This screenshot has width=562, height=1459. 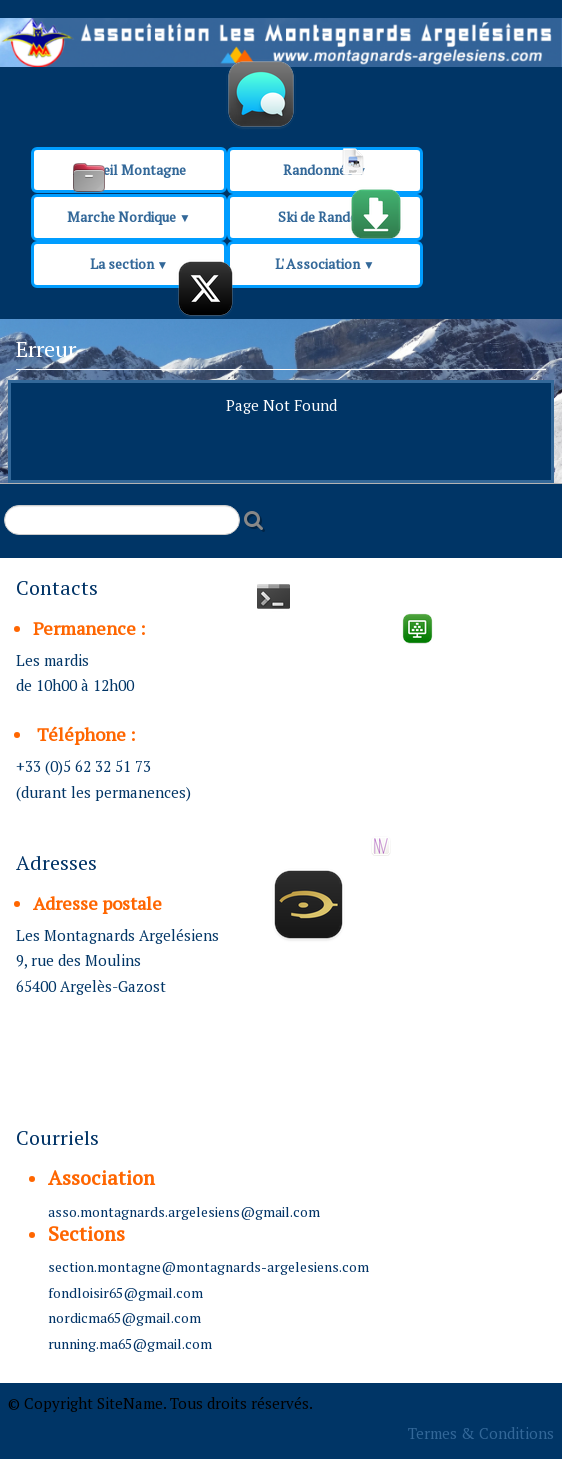 I want to click on open the halo app, so click(x=308, y=904).